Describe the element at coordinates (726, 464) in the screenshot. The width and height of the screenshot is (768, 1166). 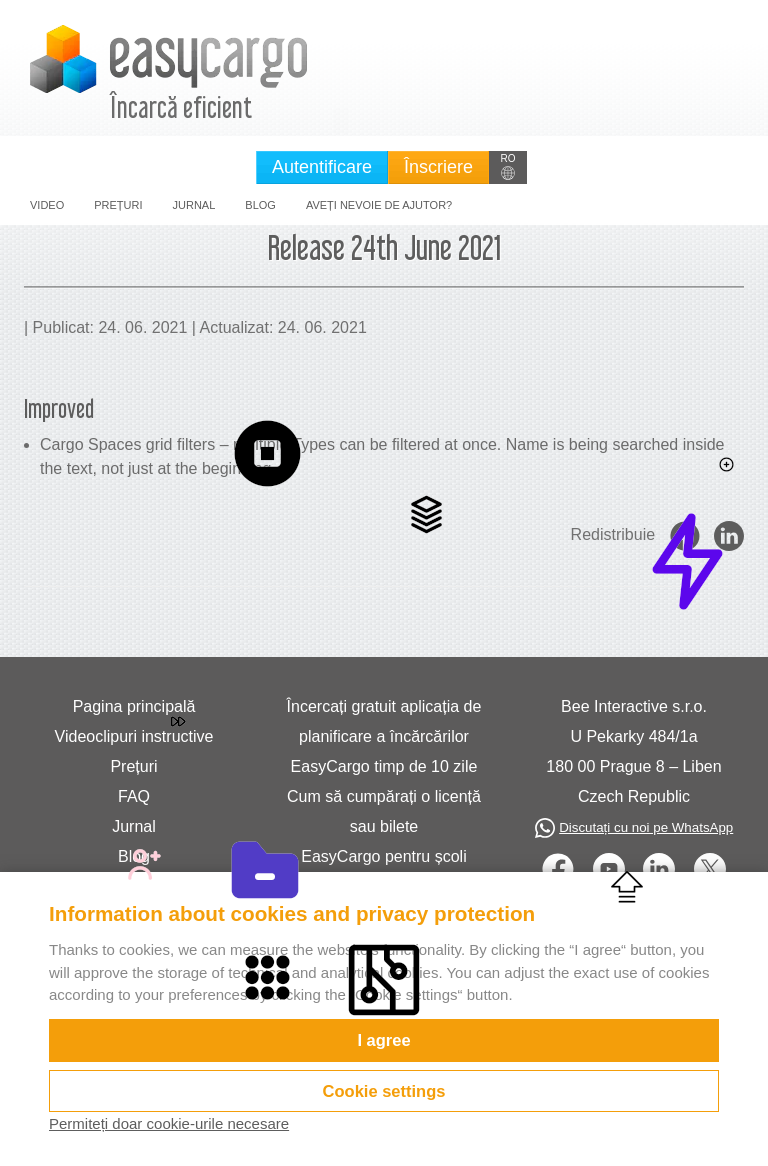
I see `add a new item` at that location.